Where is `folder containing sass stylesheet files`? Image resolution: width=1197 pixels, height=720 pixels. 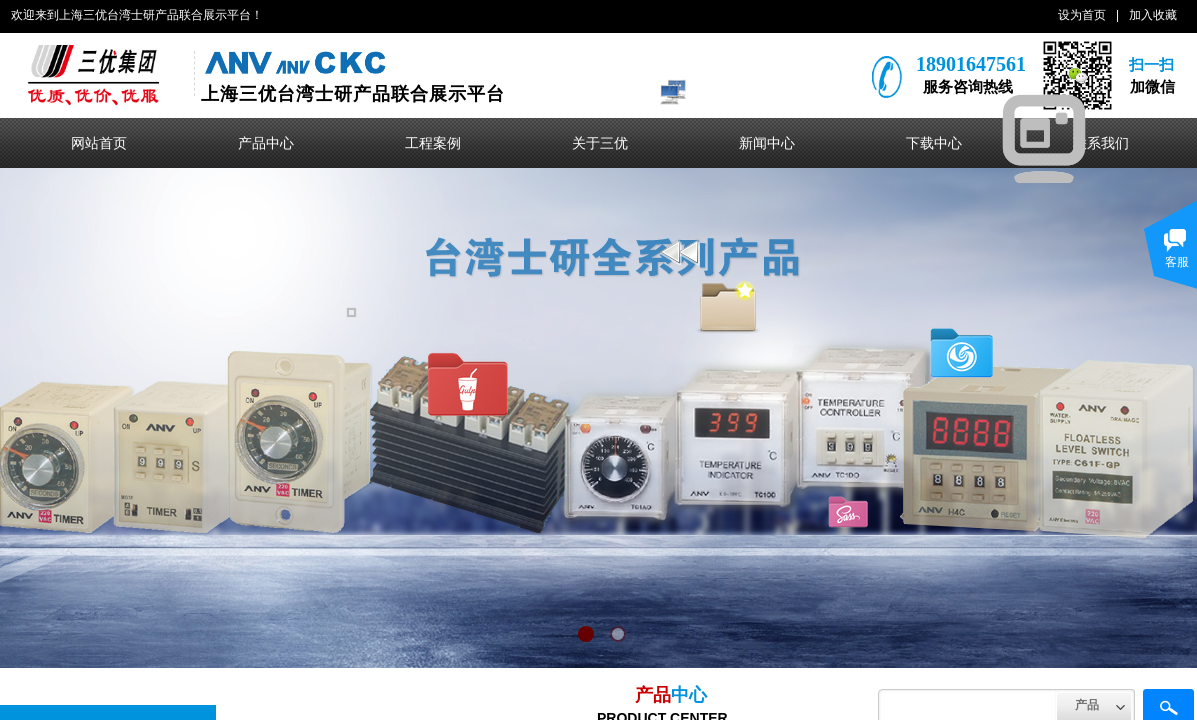 folder containing sass stylesheet files is located at coordinates (848, 513).